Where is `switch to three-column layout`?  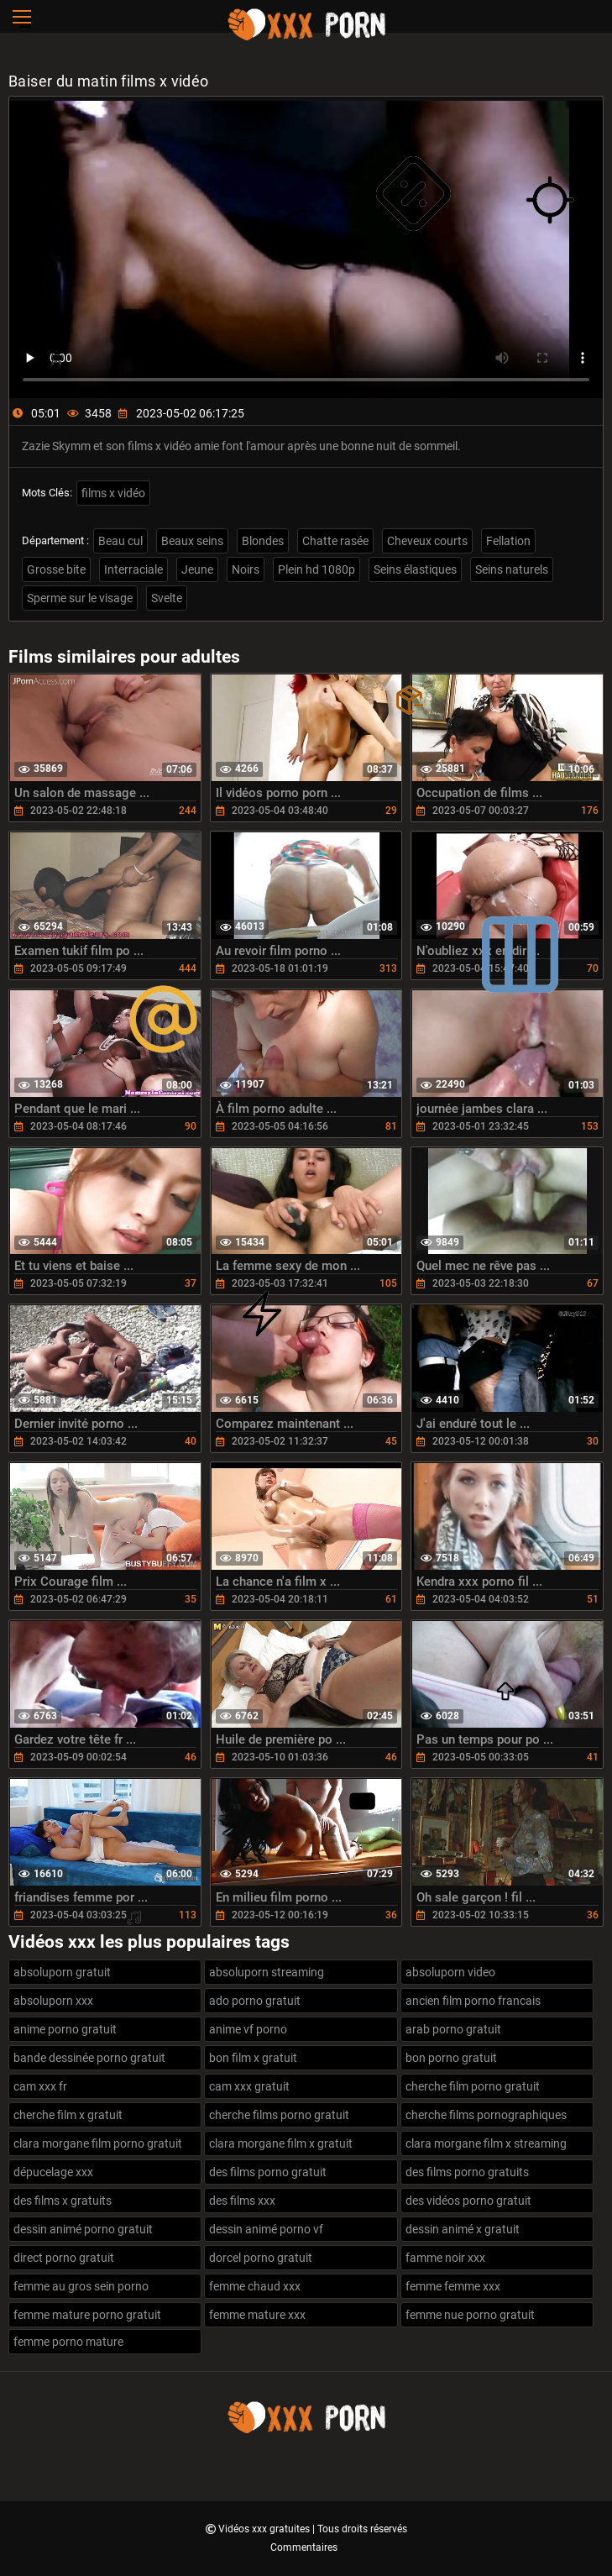 switch to three-column layout is located at coordinates (520, 954).